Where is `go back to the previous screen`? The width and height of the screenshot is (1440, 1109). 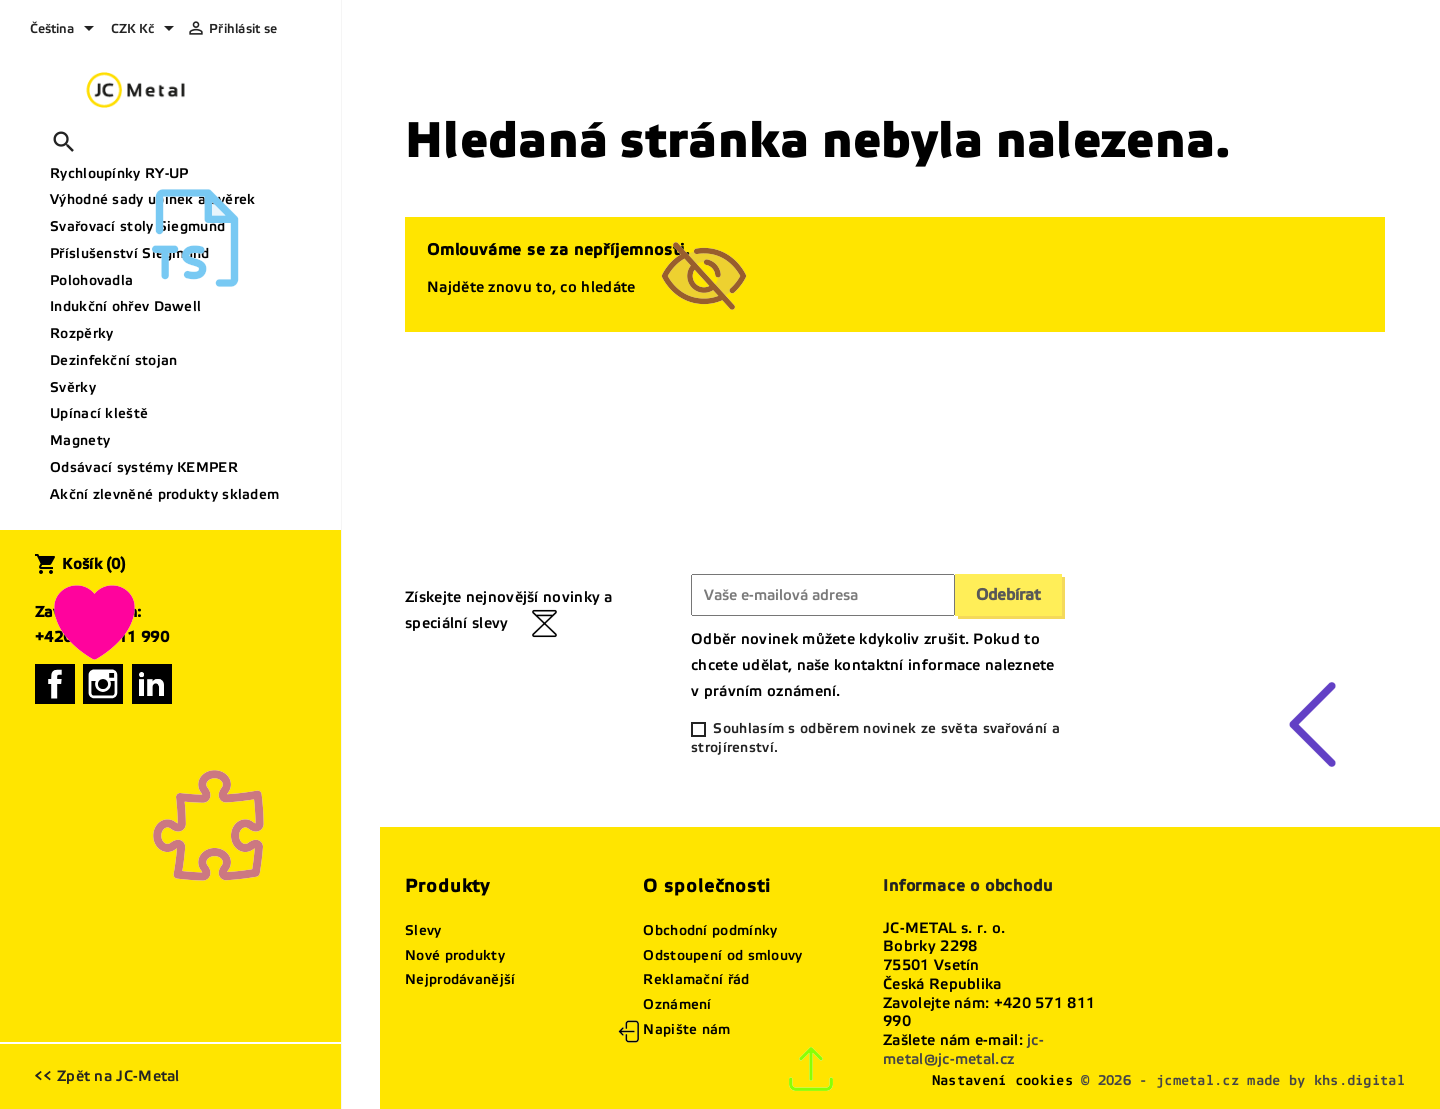
go back to the previous screen is located at coordinates (1312, 724).